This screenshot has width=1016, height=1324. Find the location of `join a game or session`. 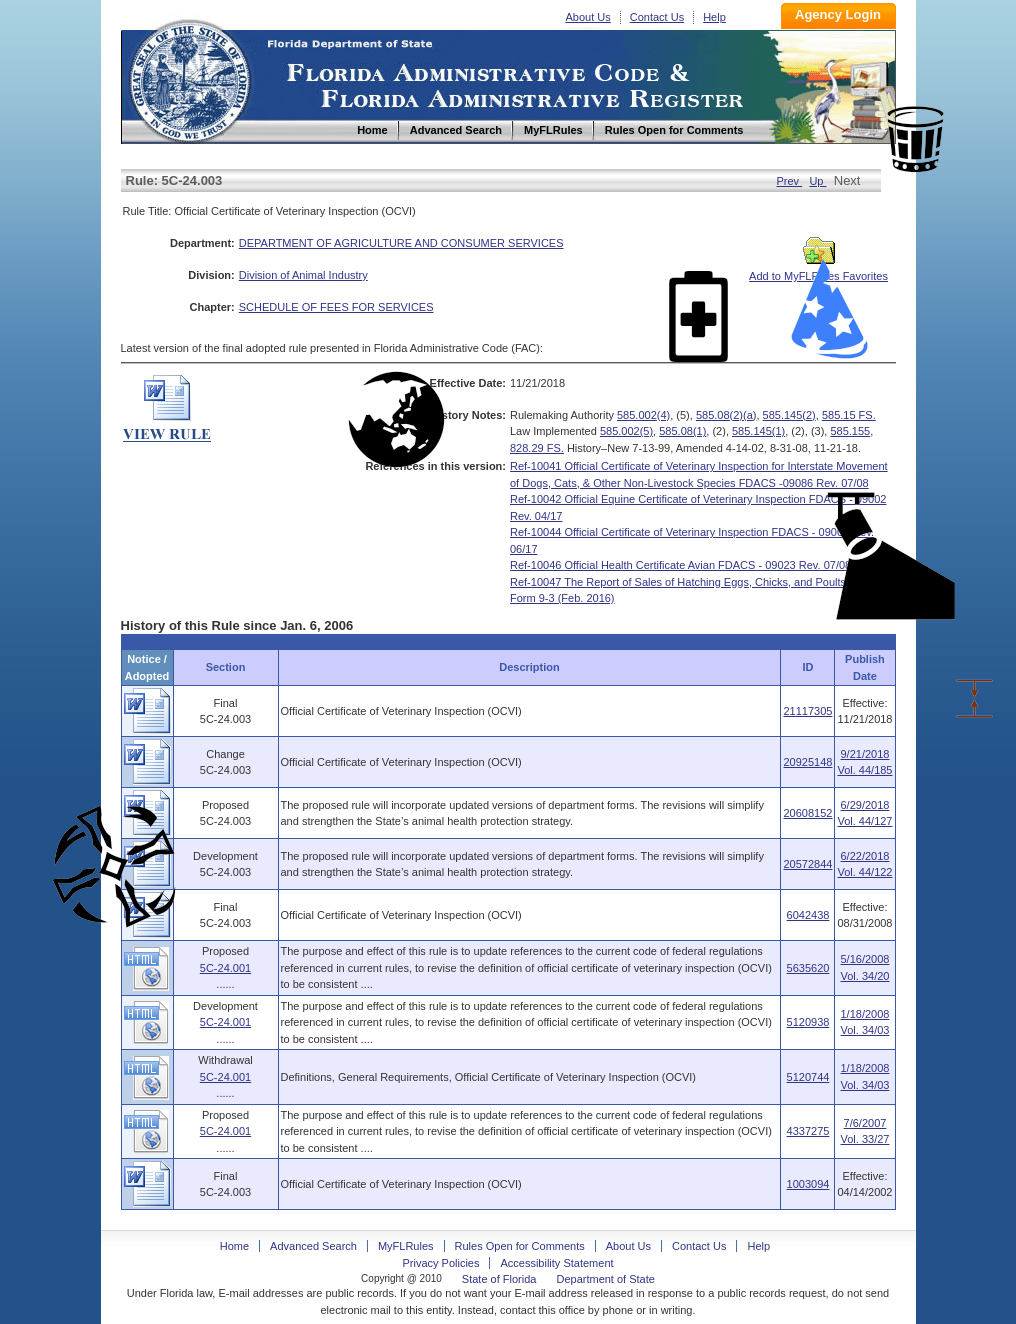

join a game or session is located at coordinates (974, 698).